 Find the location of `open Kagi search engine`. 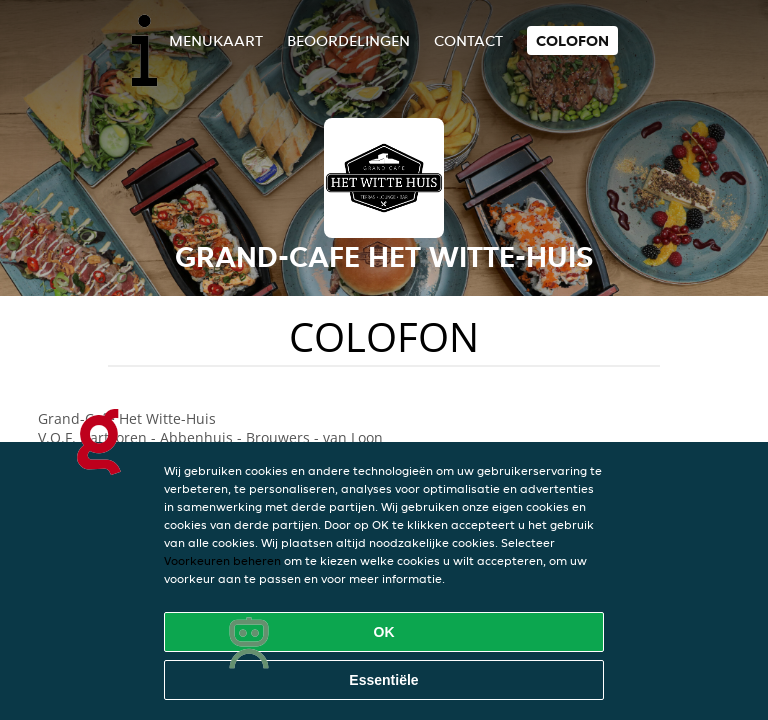

open Kagi search engine is located at coordinates (99, 442).